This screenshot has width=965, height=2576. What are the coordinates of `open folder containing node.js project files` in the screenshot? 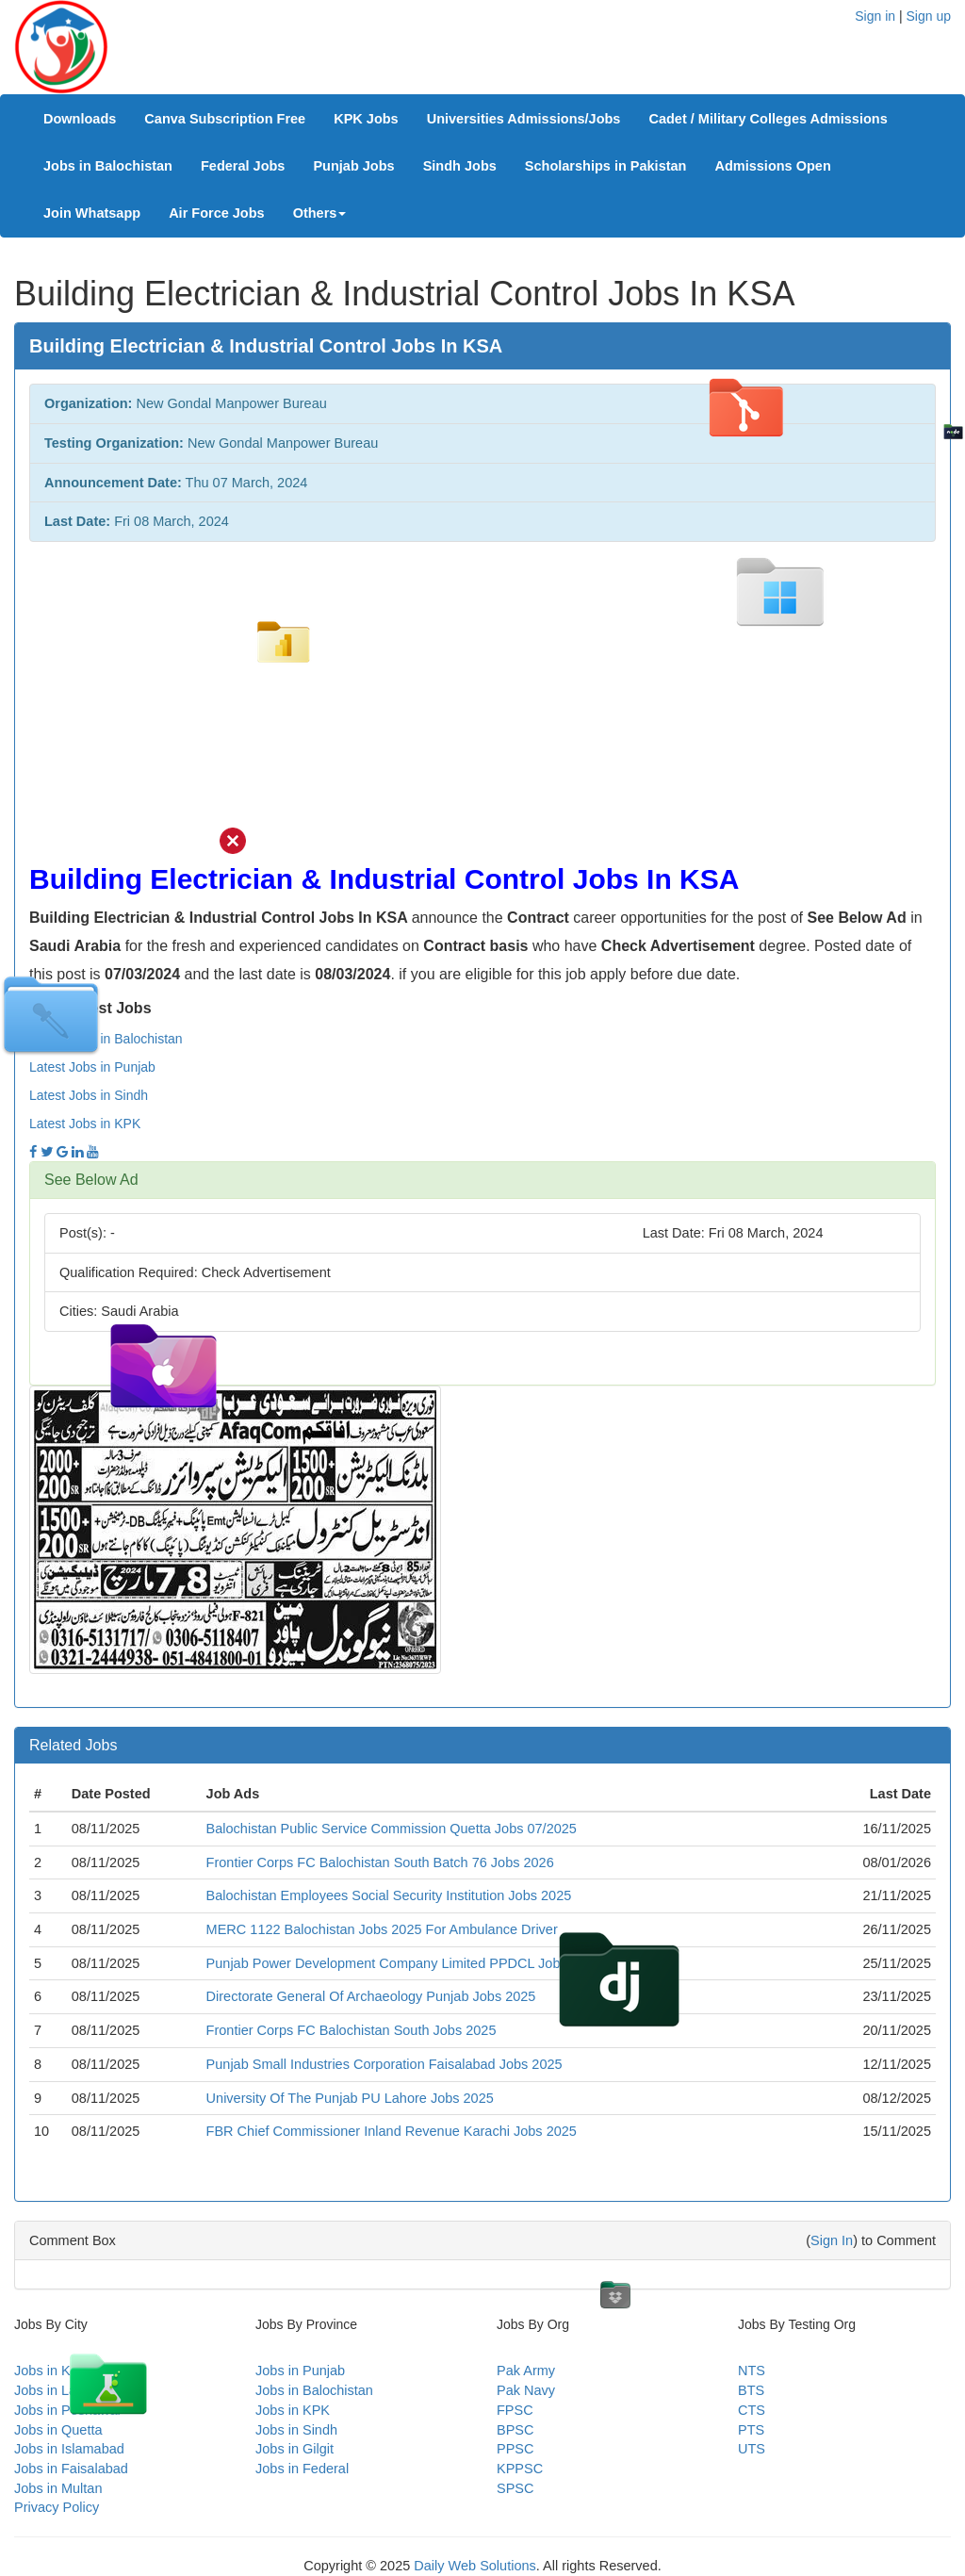 It's located at (953, 432).